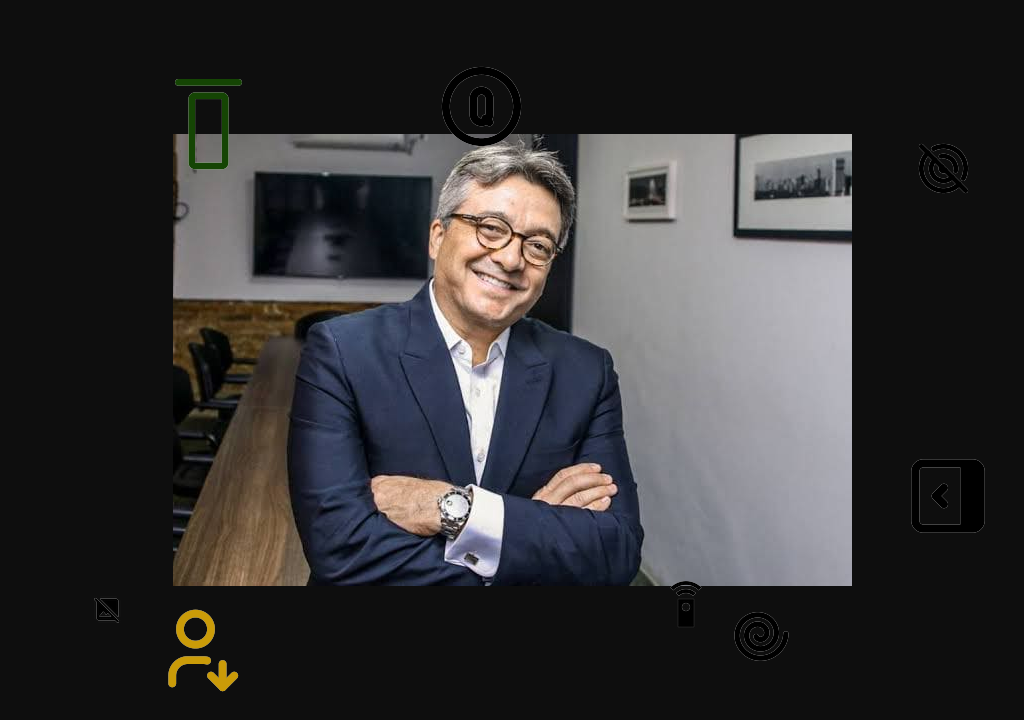  What do you see at coordinates (107, 609) in the screenshot?
I see `image failed to load` at bounding box center [107, 609].